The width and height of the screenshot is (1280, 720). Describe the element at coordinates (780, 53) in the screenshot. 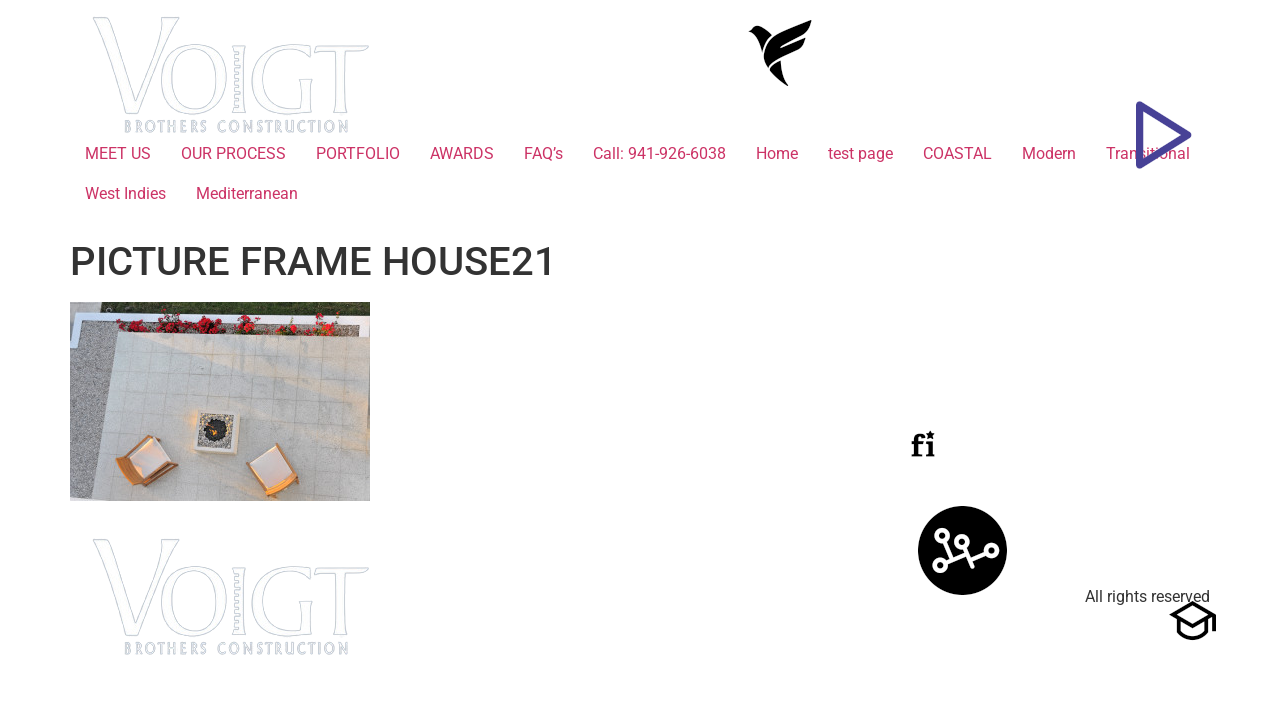

I see `open the FamPay app` at that location.